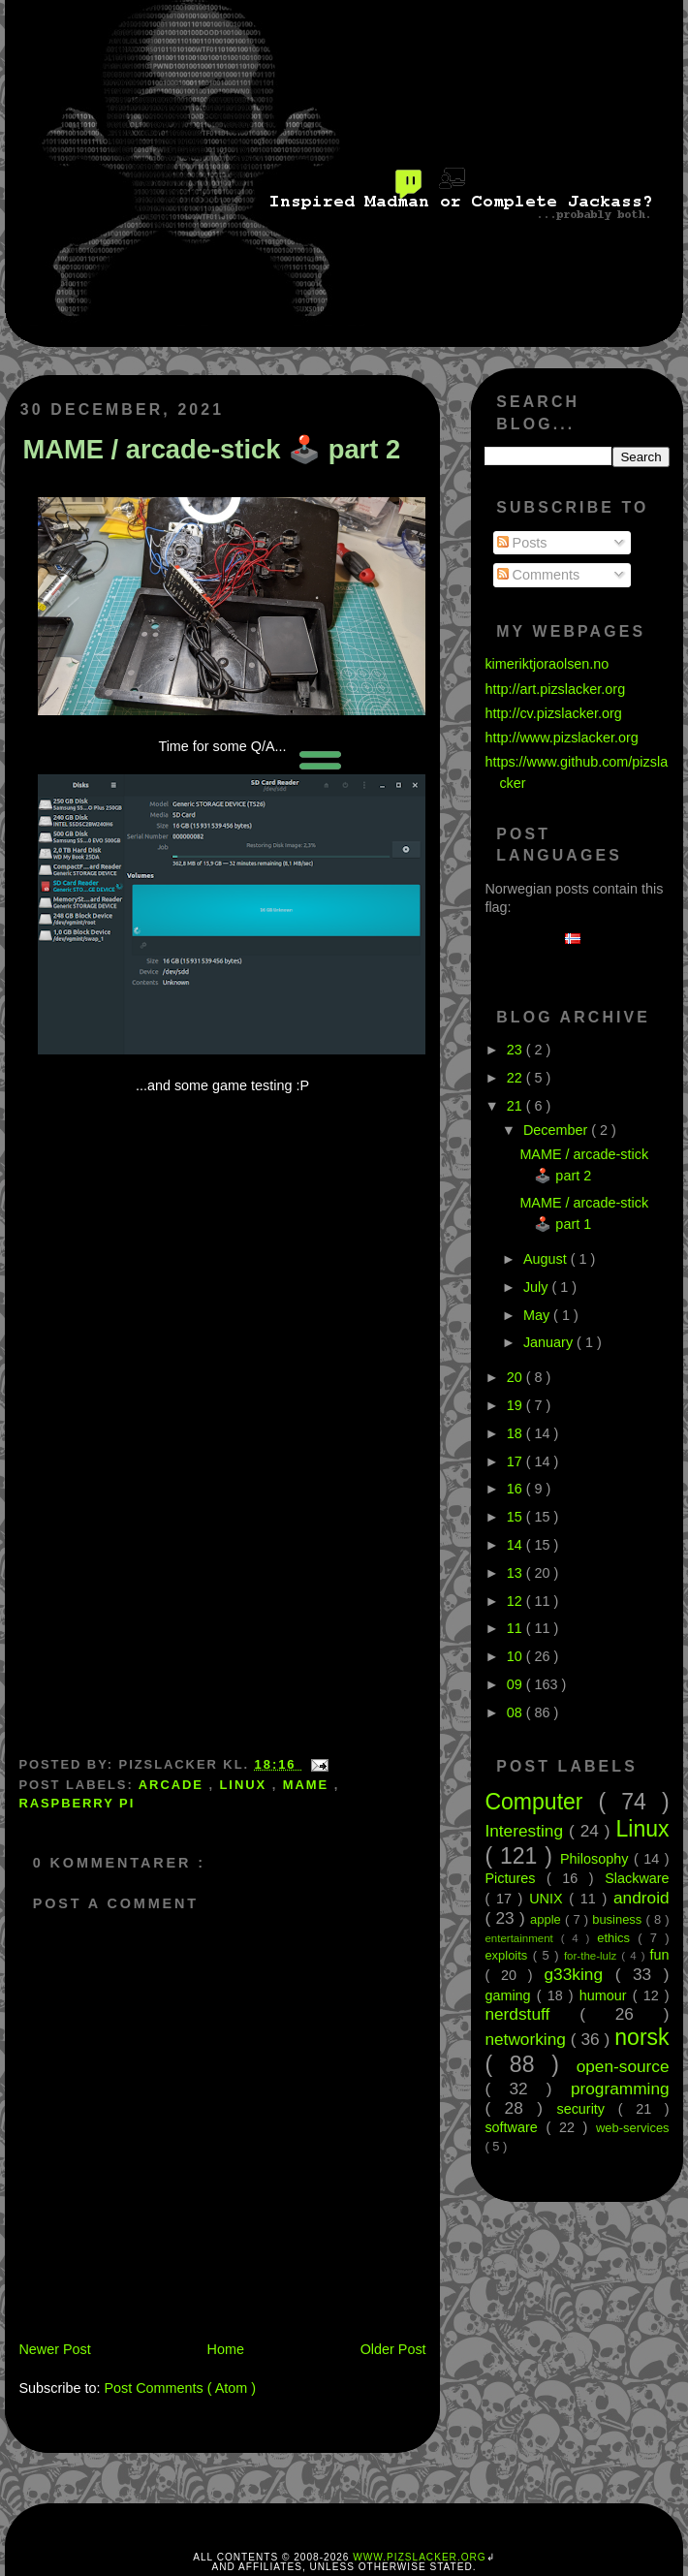 The image size is (688, 2576). Describe the element at coordinates (453, 177) in the screenshot. I see `access teaching or presentation tools` at that location.